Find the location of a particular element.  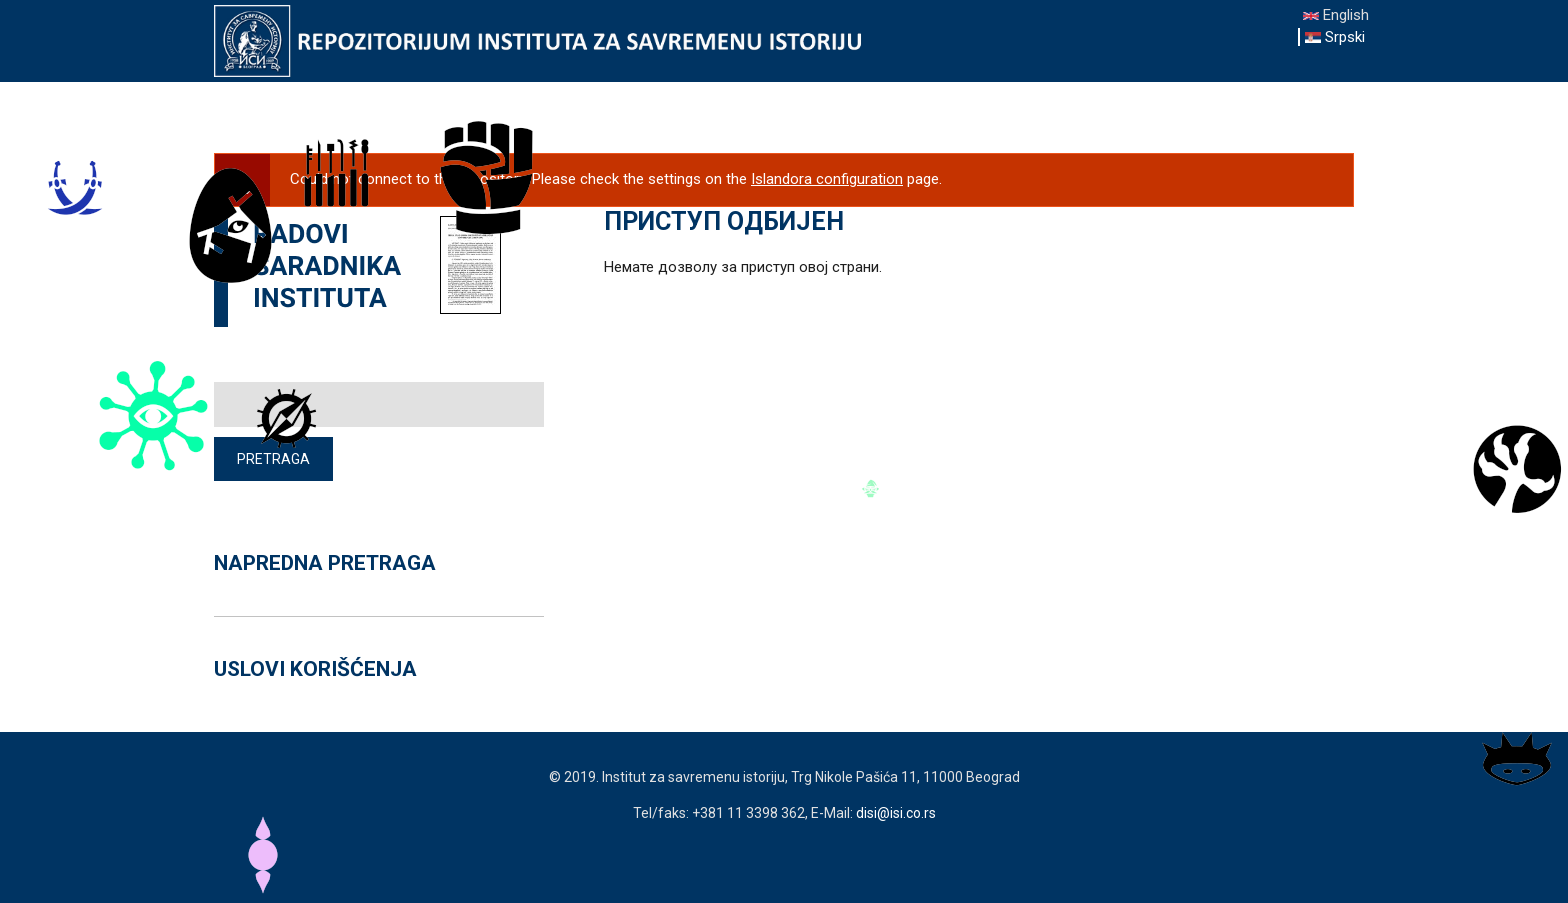

activate midnight claw ability is located at coordinates (1517, 469).